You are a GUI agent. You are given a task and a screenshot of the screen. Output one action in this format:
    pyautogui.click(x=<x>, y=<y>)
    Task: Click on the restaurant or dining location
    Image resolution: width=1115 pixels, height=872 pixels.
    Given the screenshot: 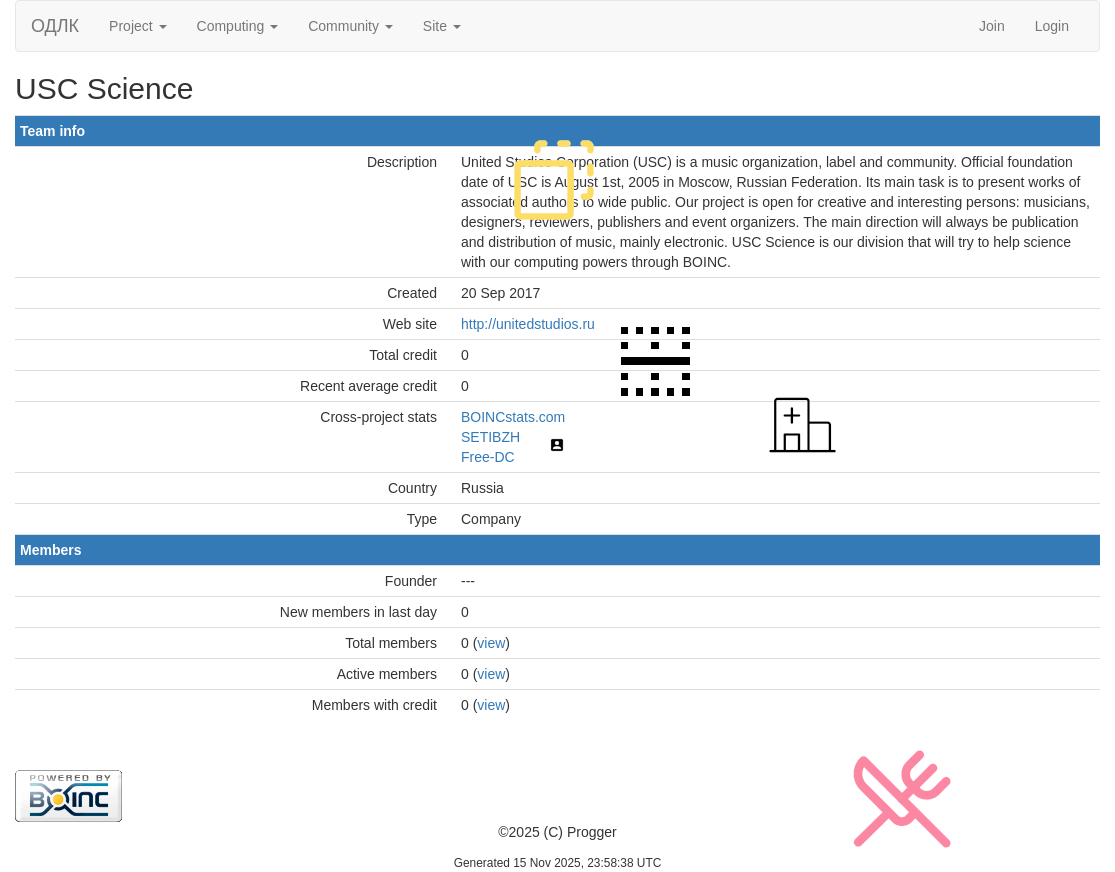 What is the action you would take?
    pyautogui.click(x=902, y=799)
    